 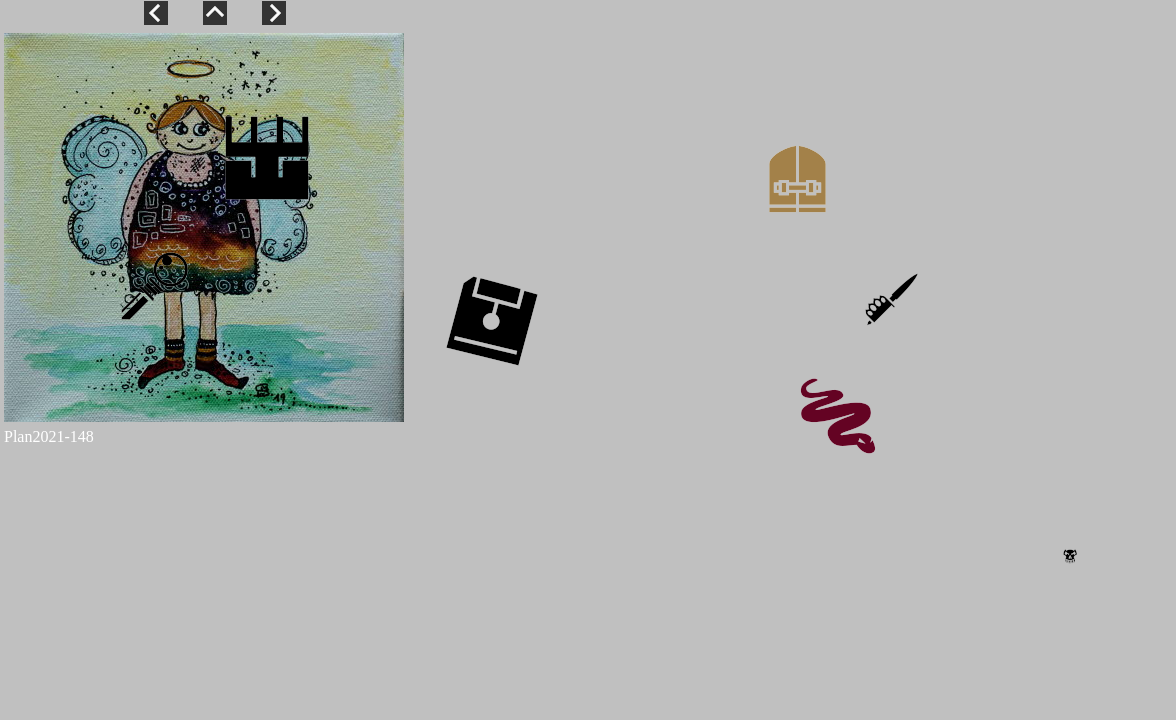 What do you see at coordinates (797, 176) in the screenshot?
I see `a locked or inaccessible area in a game` at bounding box center [797, 176].